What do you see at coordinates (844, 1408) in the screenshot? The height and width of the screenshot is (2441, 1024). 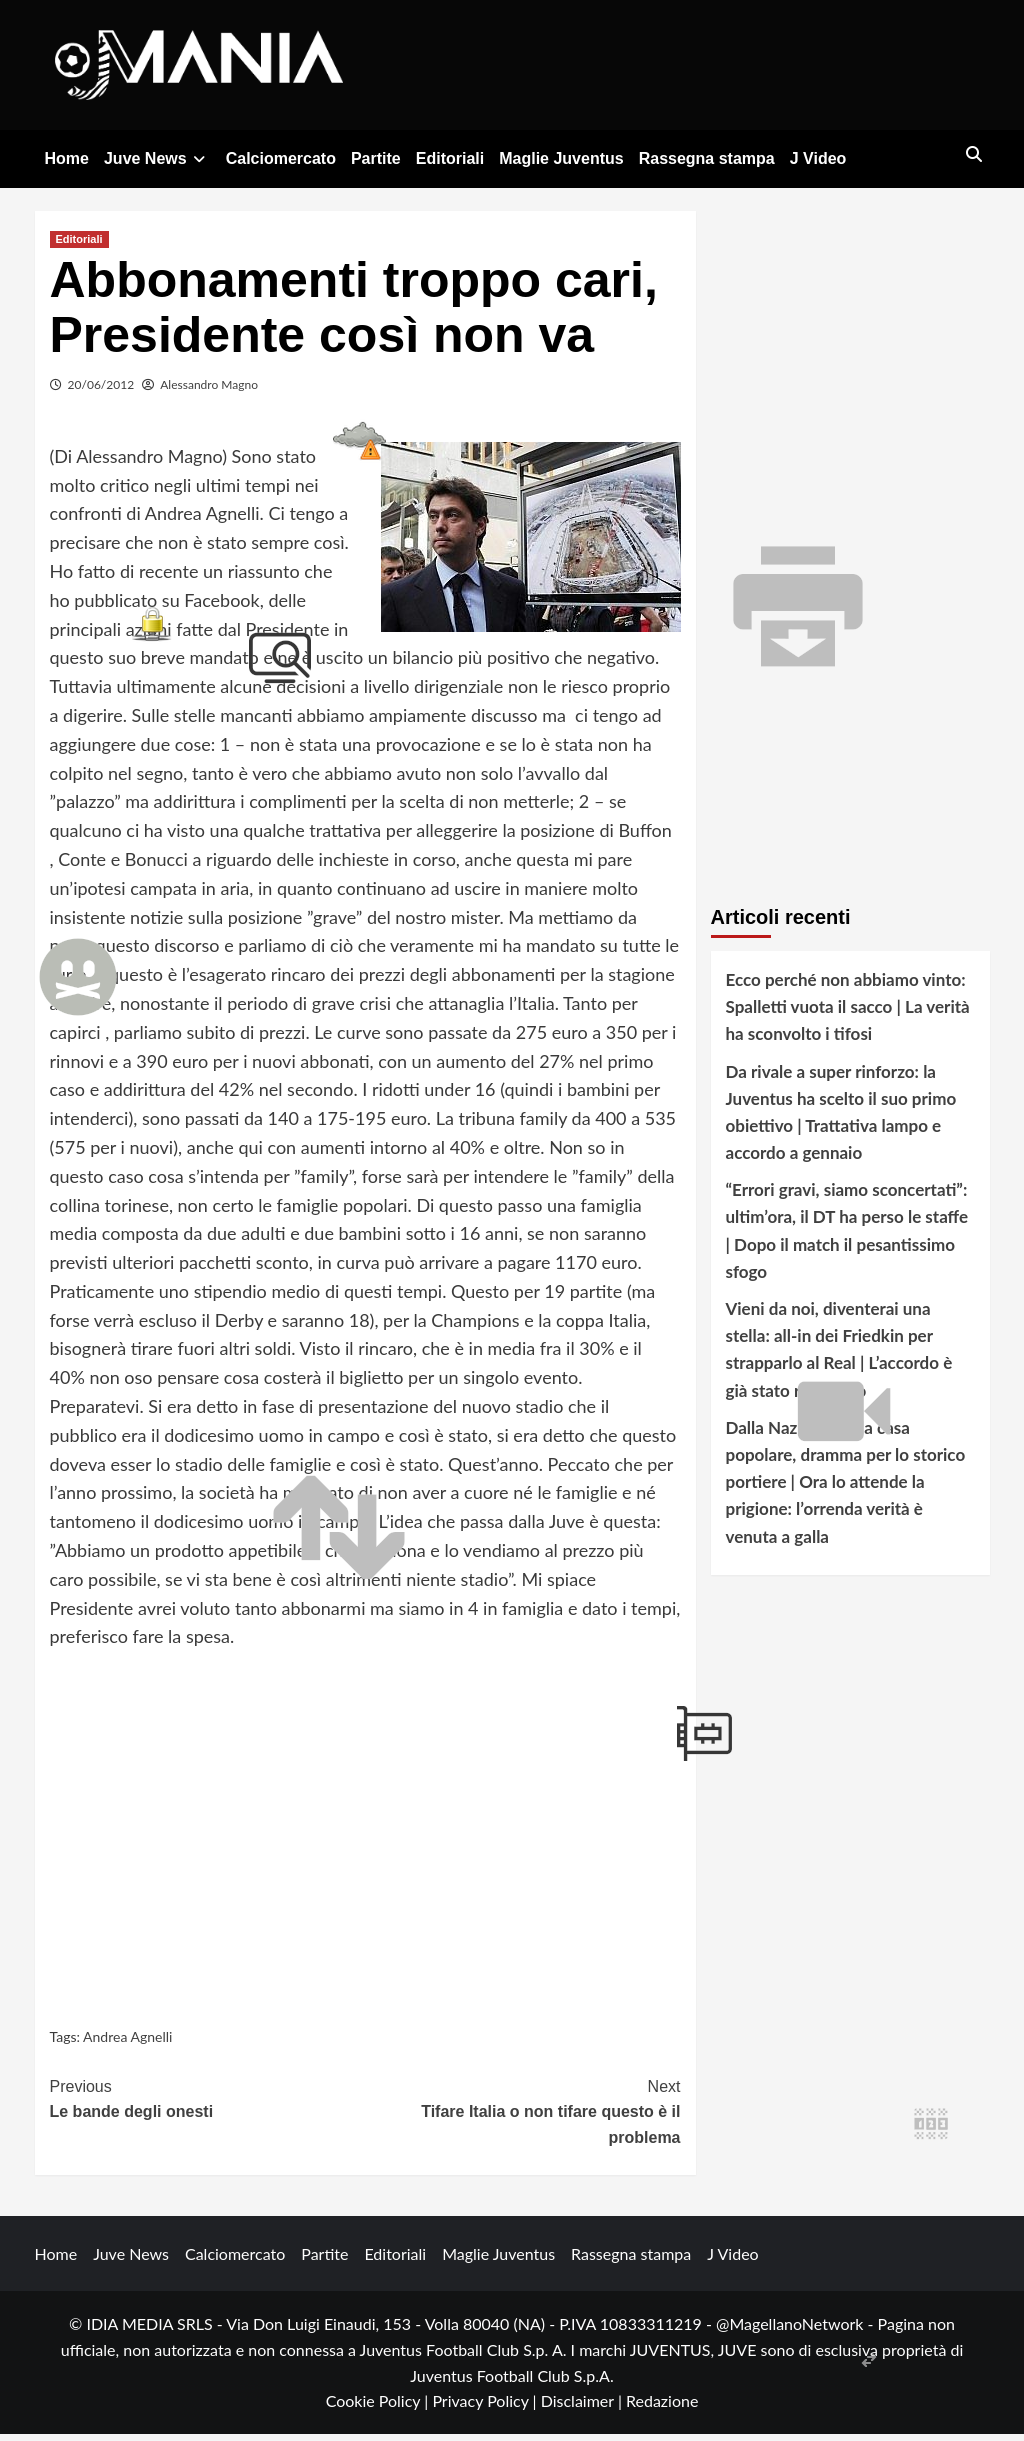 I see `access video files or library` at bounding box center [844, 1408].